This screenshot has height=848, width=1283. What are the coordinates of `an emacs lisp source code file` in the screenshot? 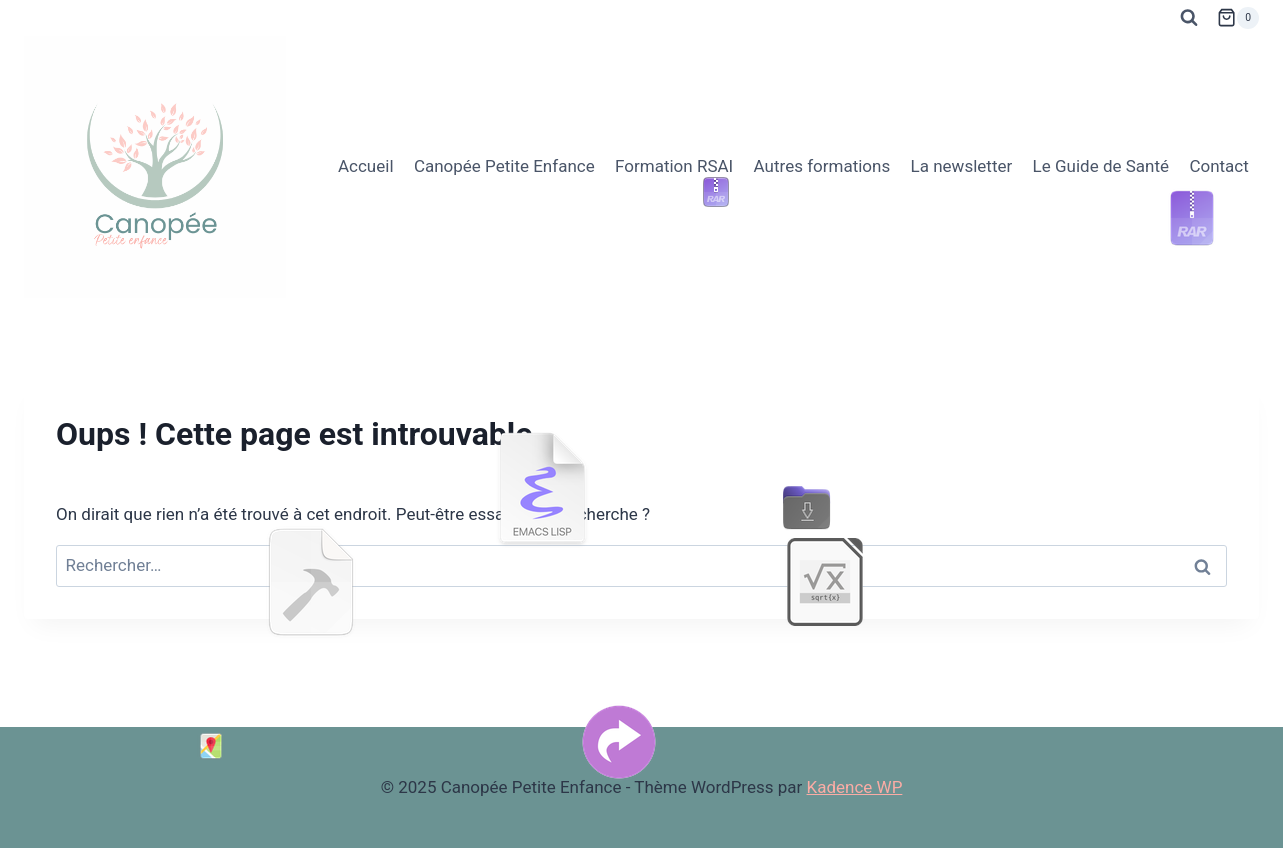 It's located at (542, 489).